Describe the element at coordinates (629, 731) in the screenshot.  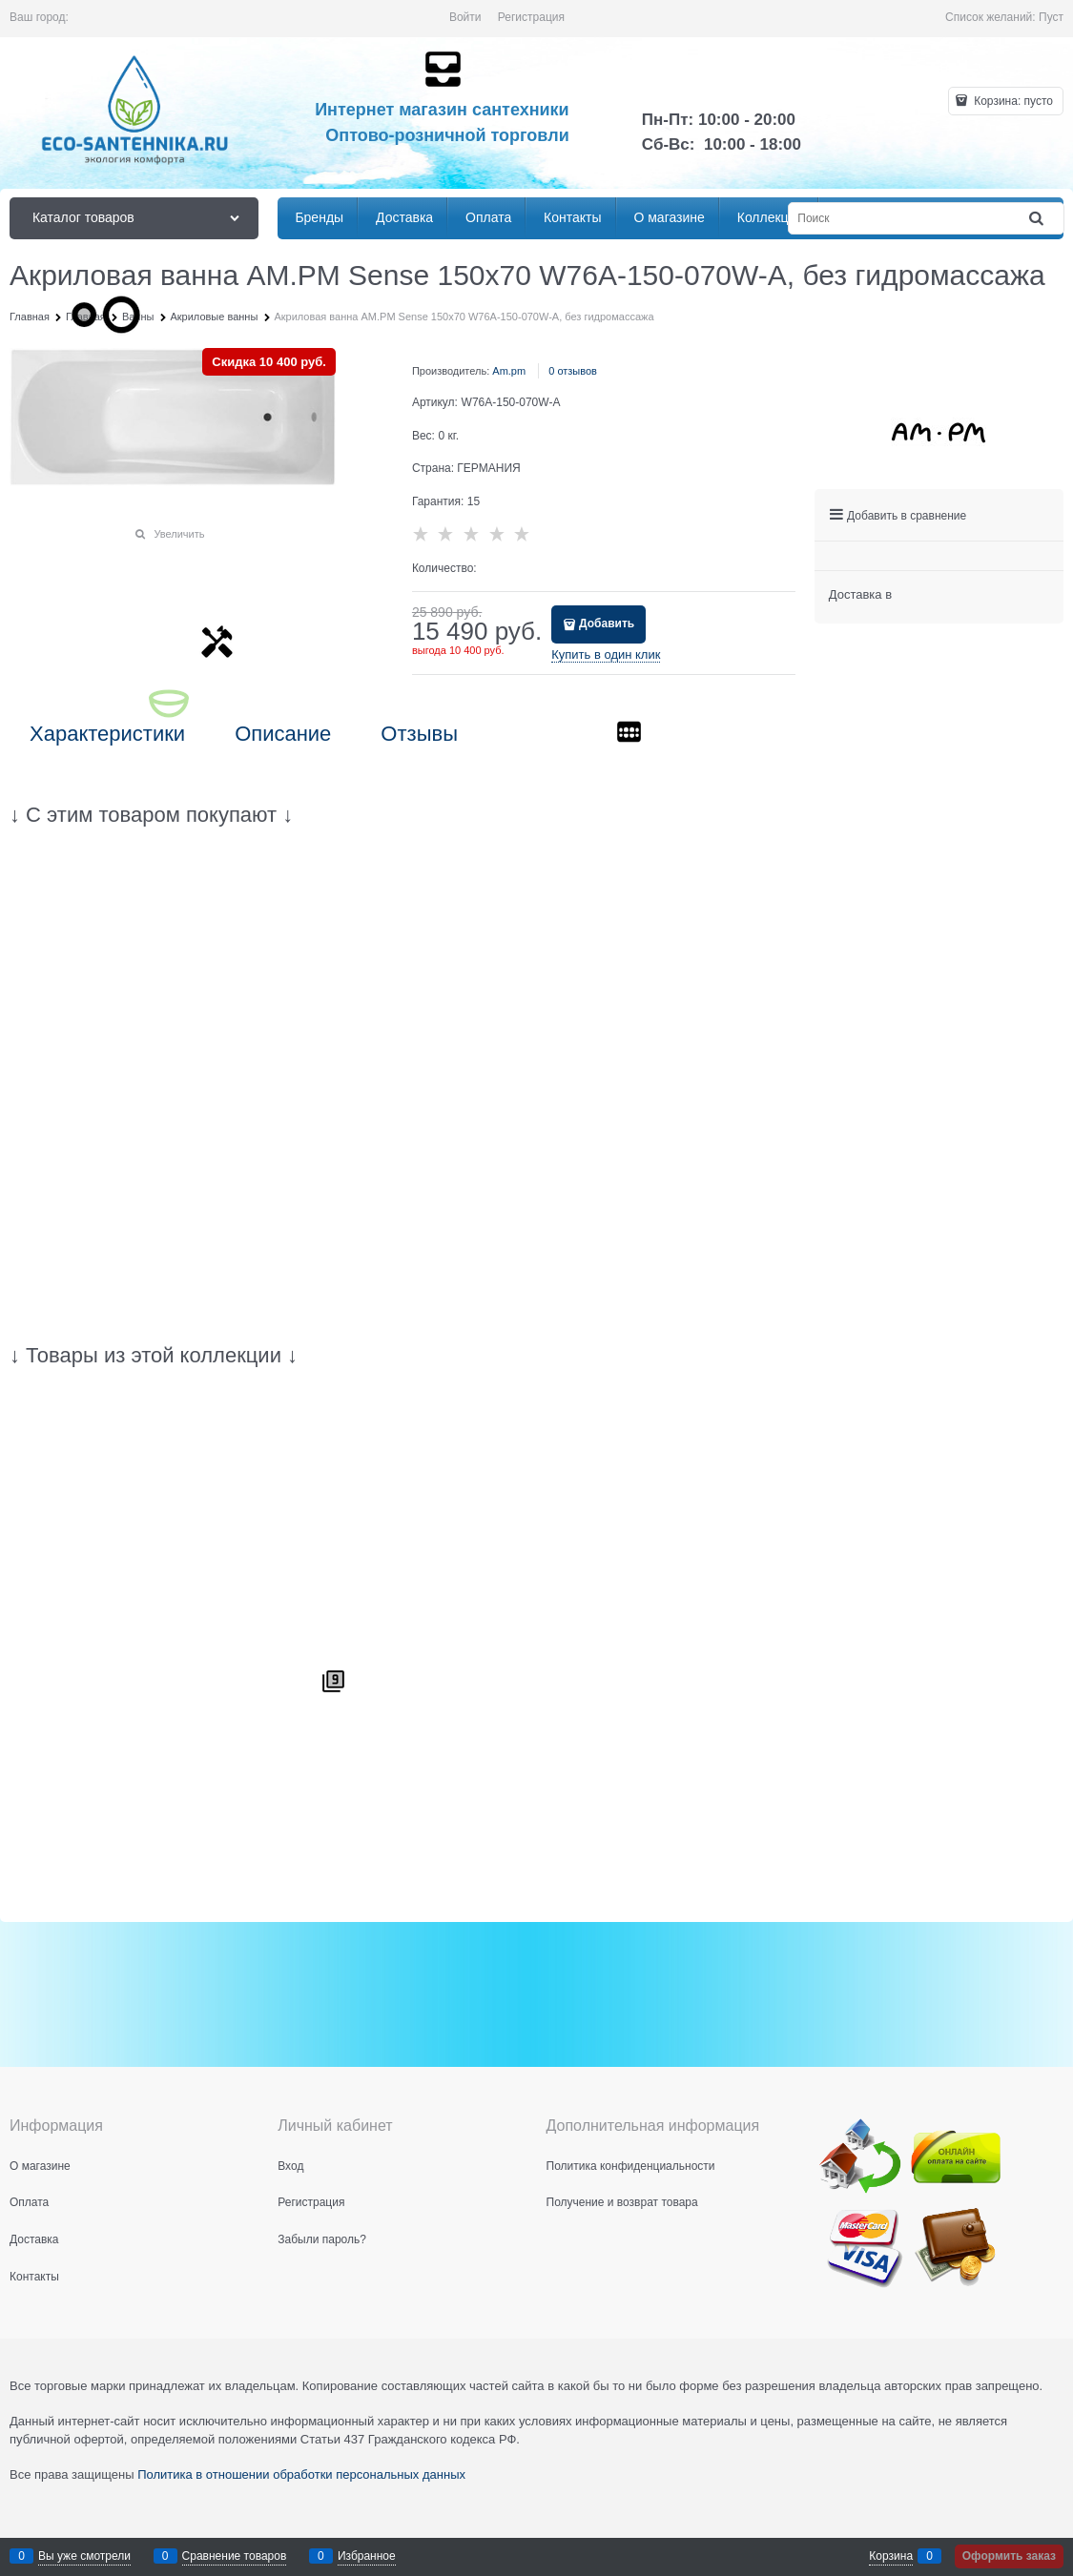
I see `access dental or oral health features` at that location.